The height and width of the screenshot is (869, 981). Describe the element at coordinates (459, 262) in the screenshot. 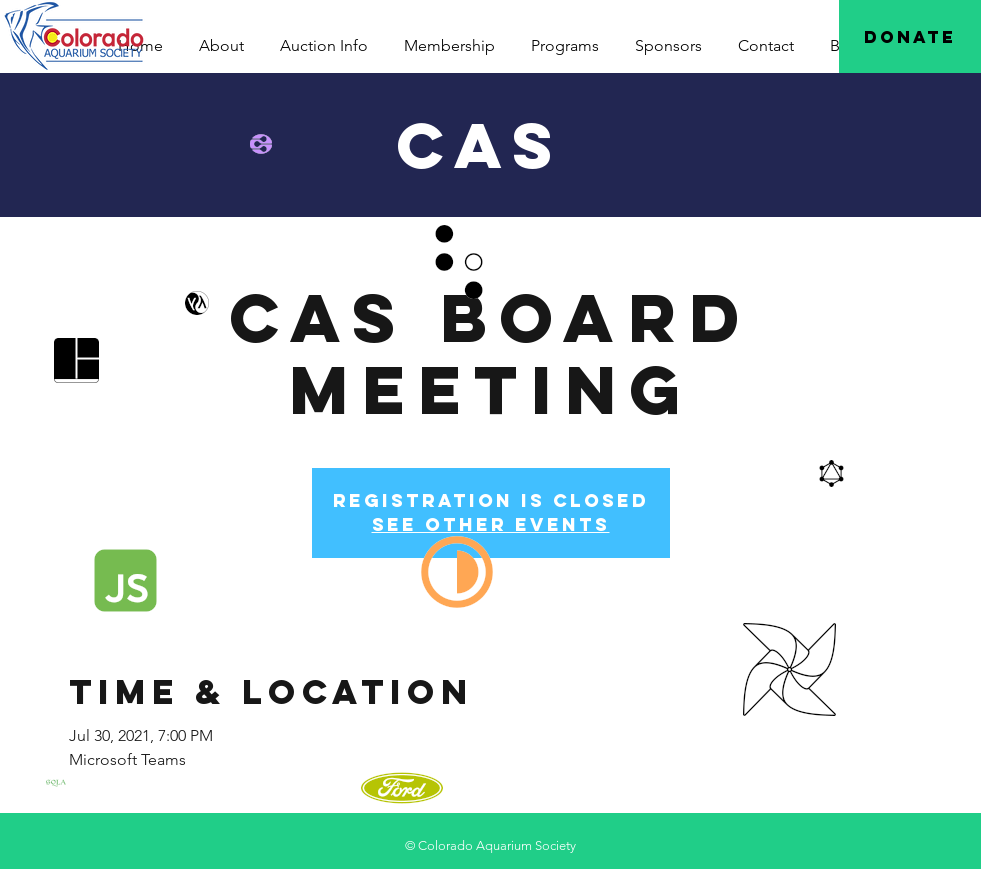

I see `D-Wave Systems company logo` at that location.